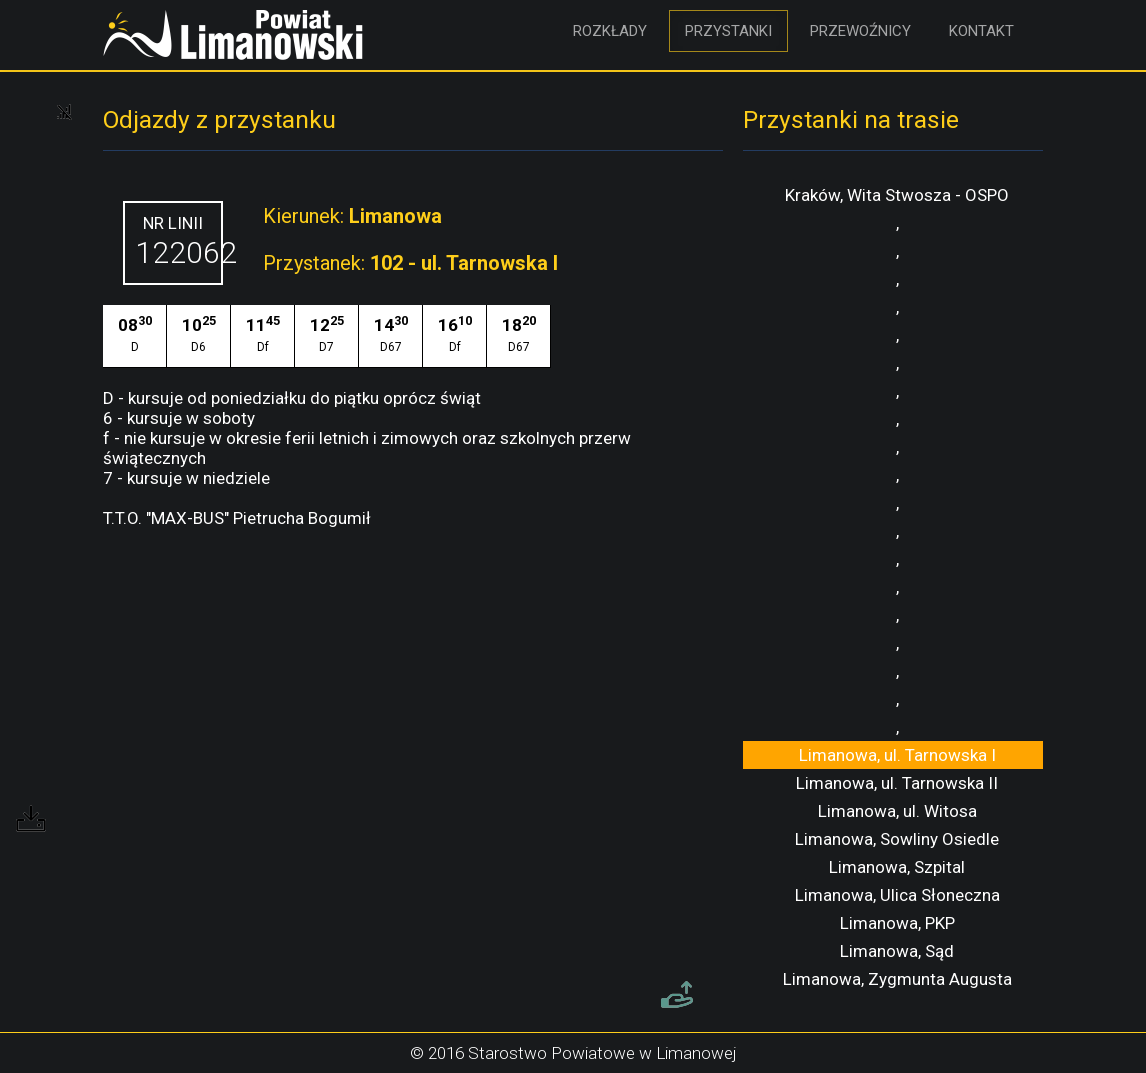  I want to click on upload or send a file, so click(678, 996).